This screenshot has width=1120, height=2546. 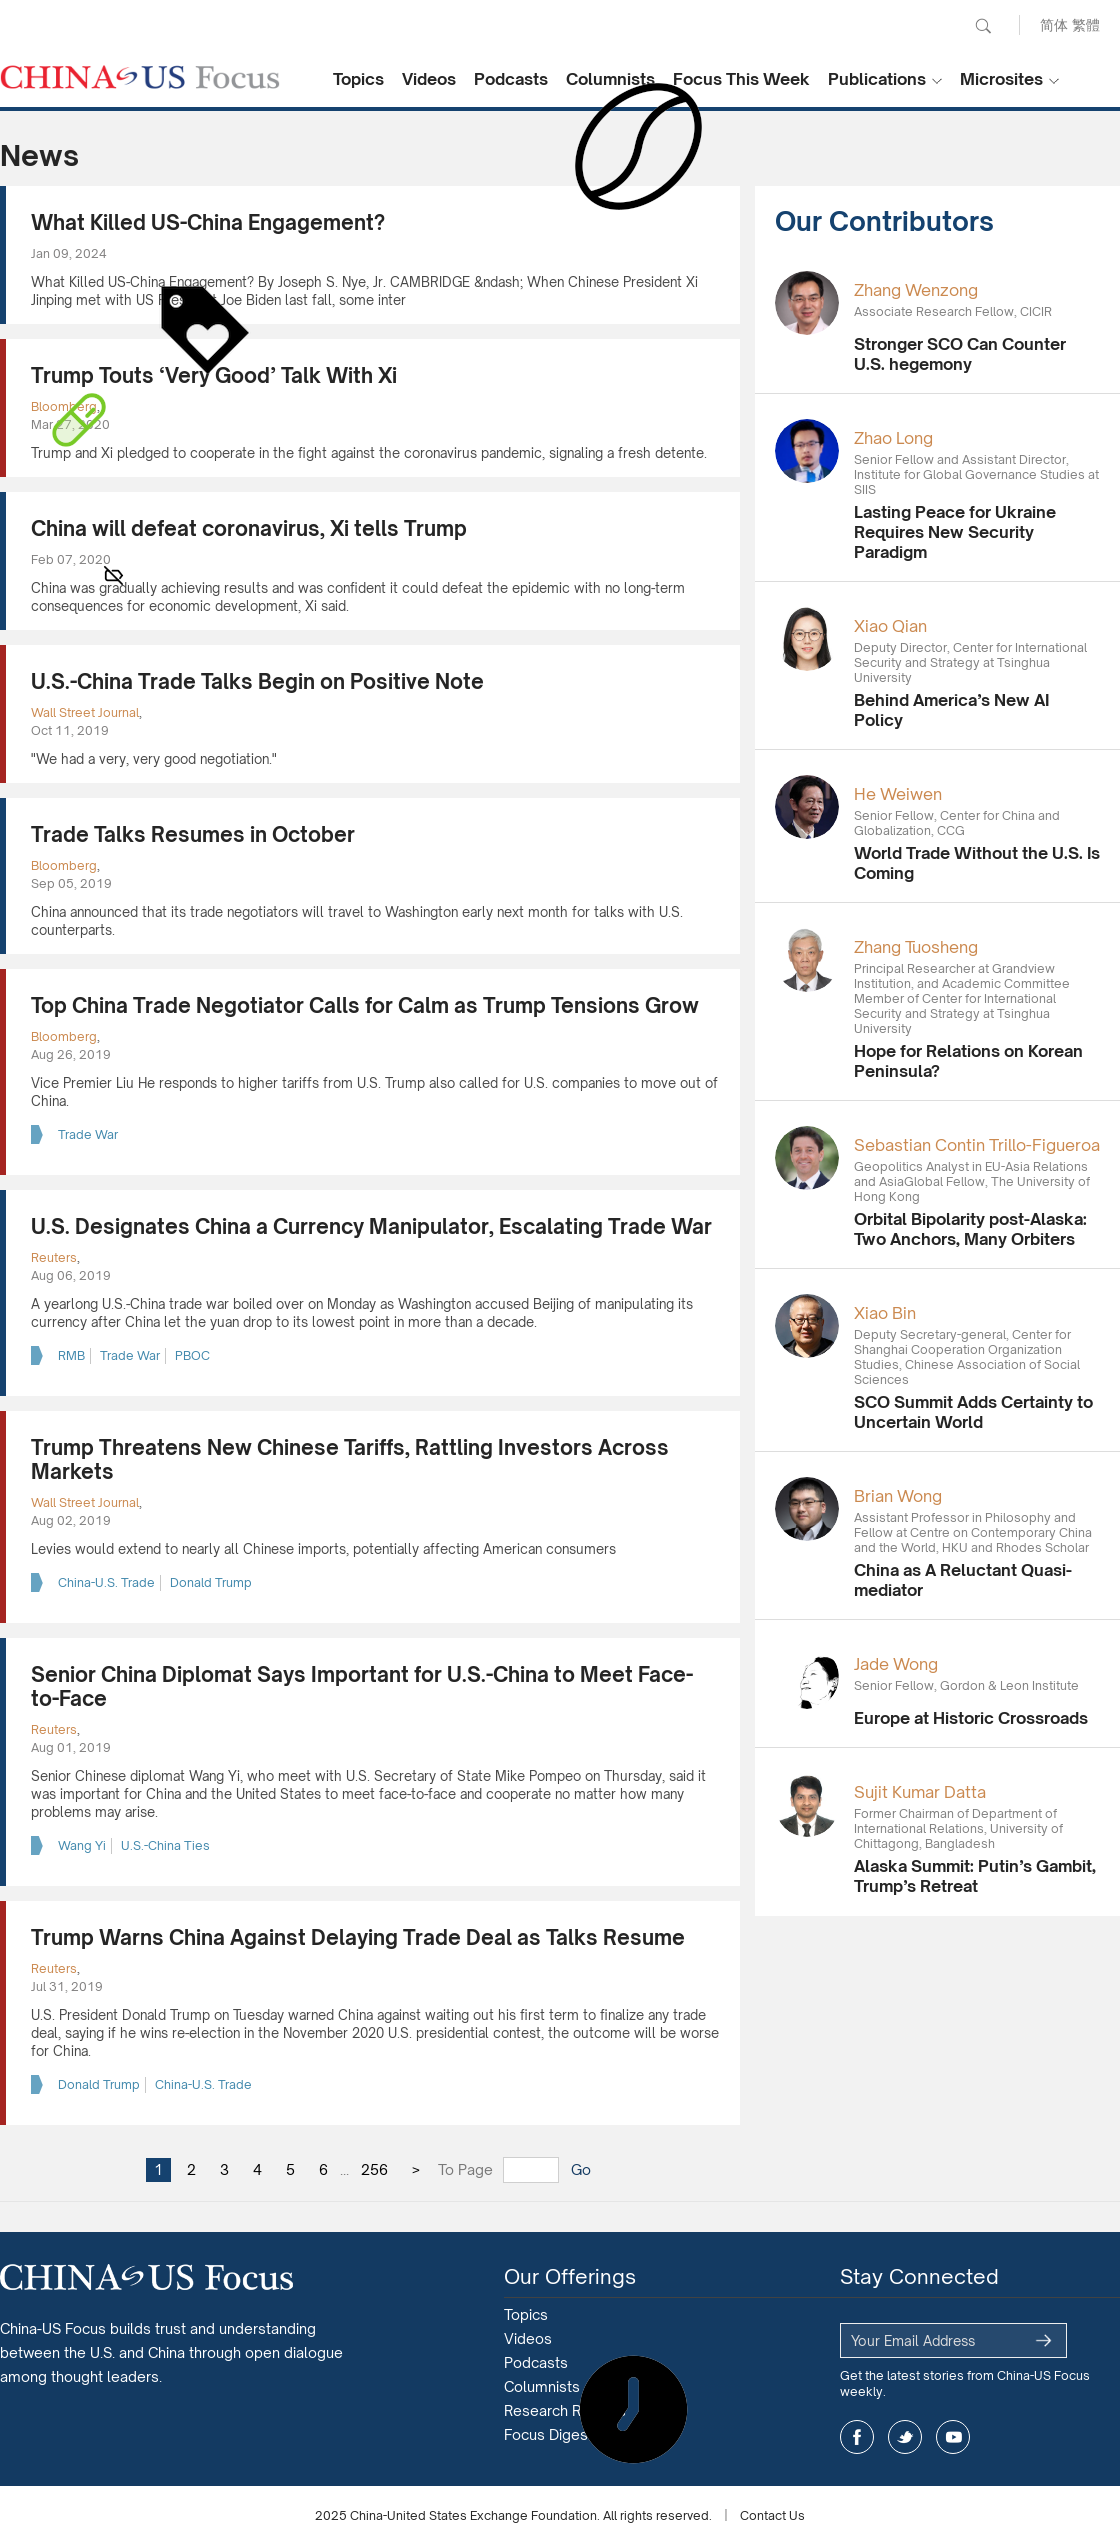 What do you see at coordinates (113, 575) in the screenshot?
I see `disable or remove a label` at bounding box center [113, 575].